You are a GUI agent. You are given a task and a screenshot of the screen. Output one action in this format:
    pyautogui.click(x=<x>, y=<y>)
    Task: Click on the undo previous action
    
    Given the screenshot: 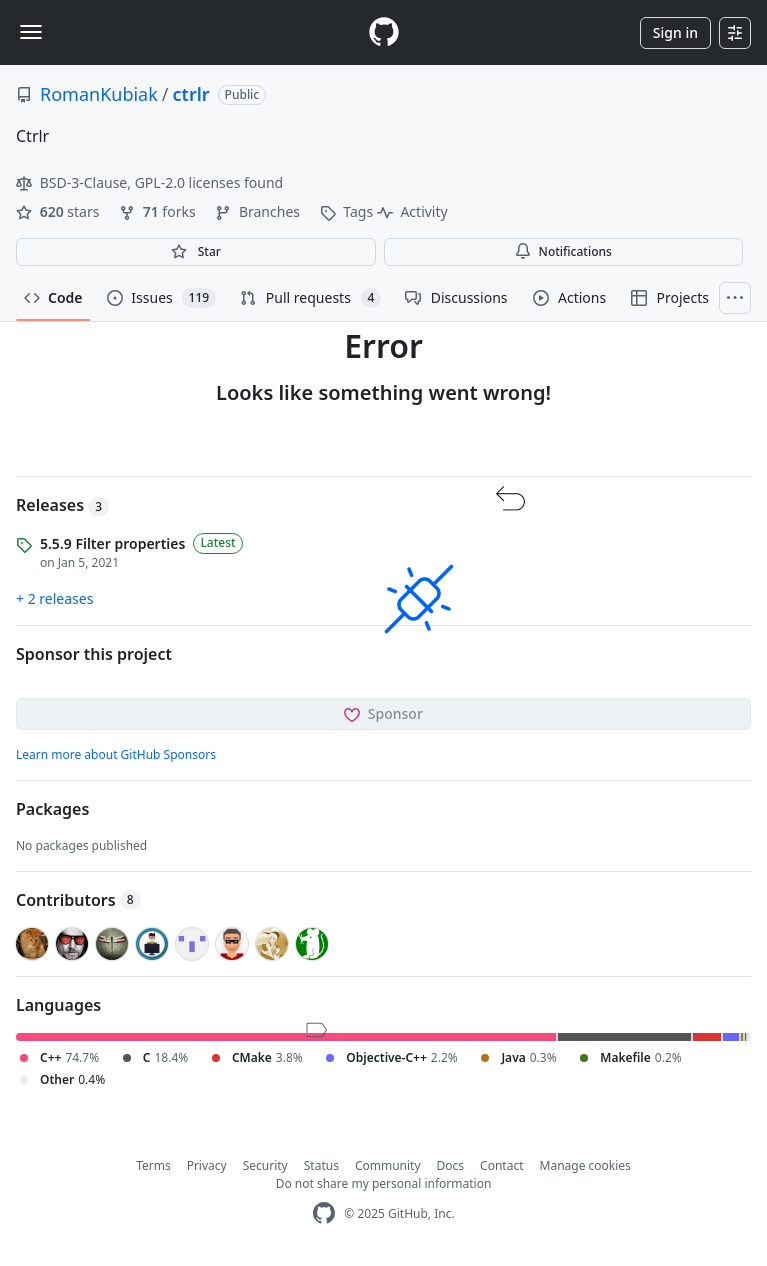 What is the action you would take?
    pyautogui.click(x=510, y=499)
    